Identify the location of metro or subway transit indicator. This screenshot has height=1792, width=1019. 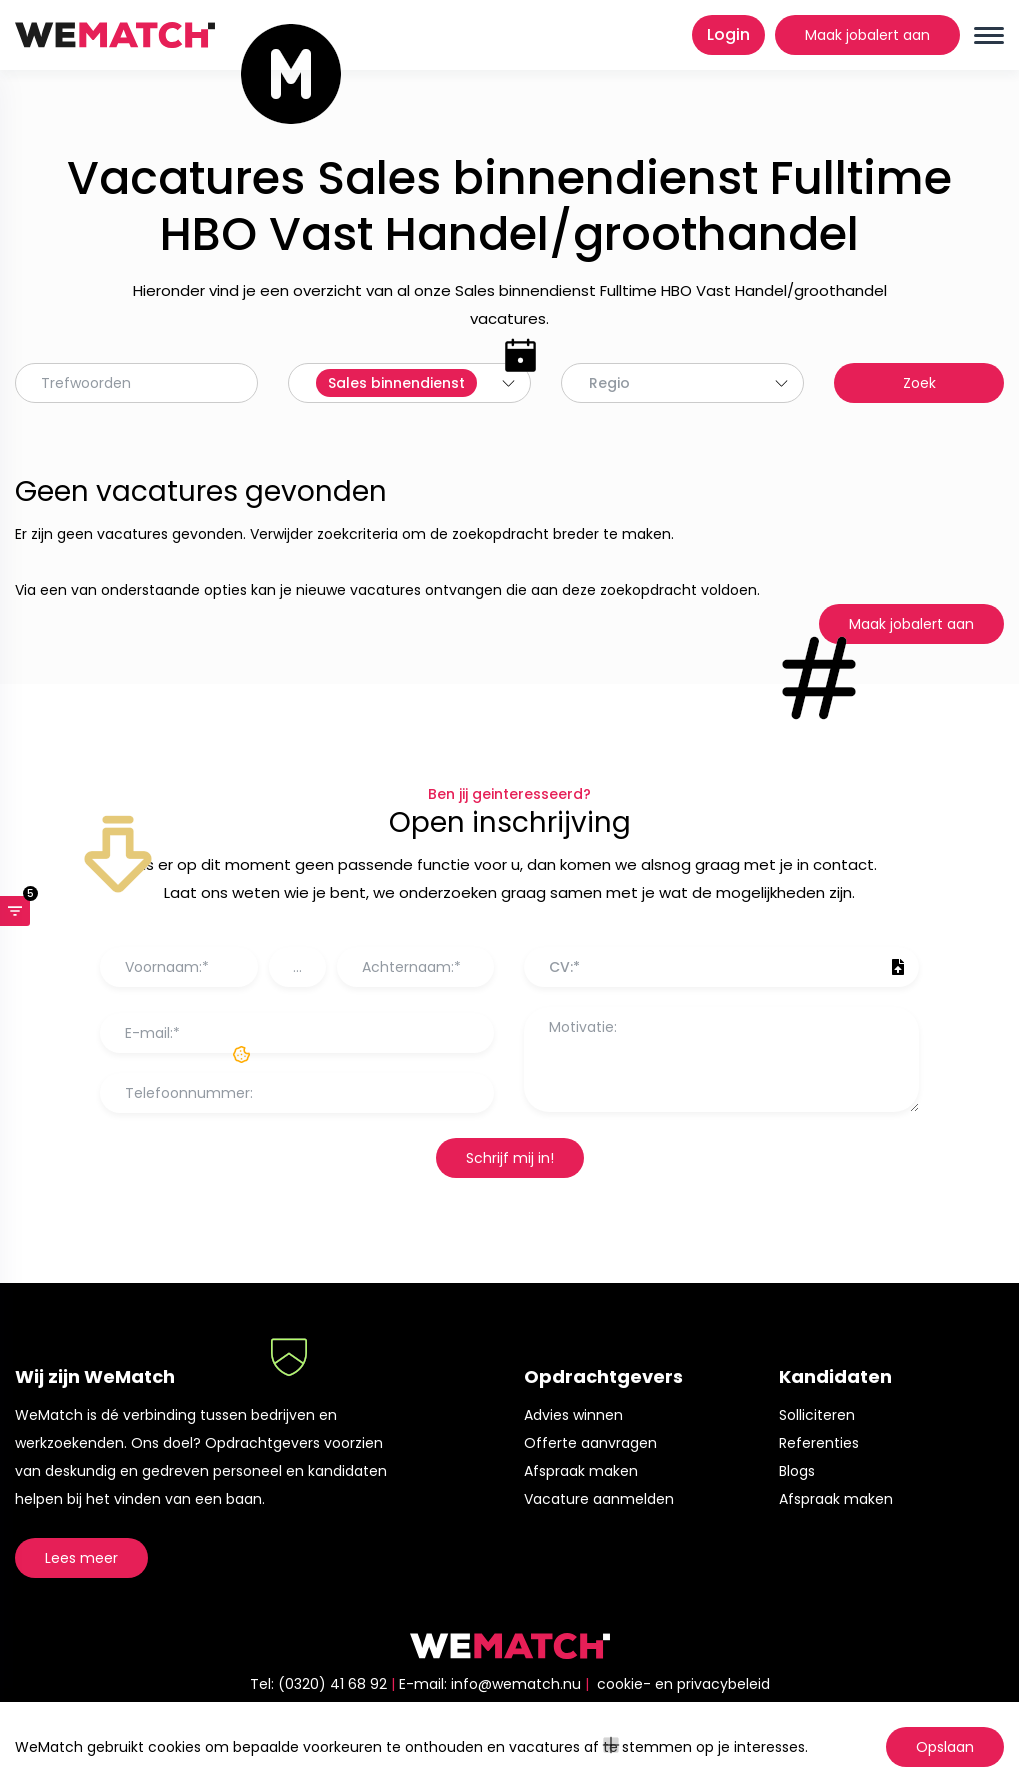
(291, 74).